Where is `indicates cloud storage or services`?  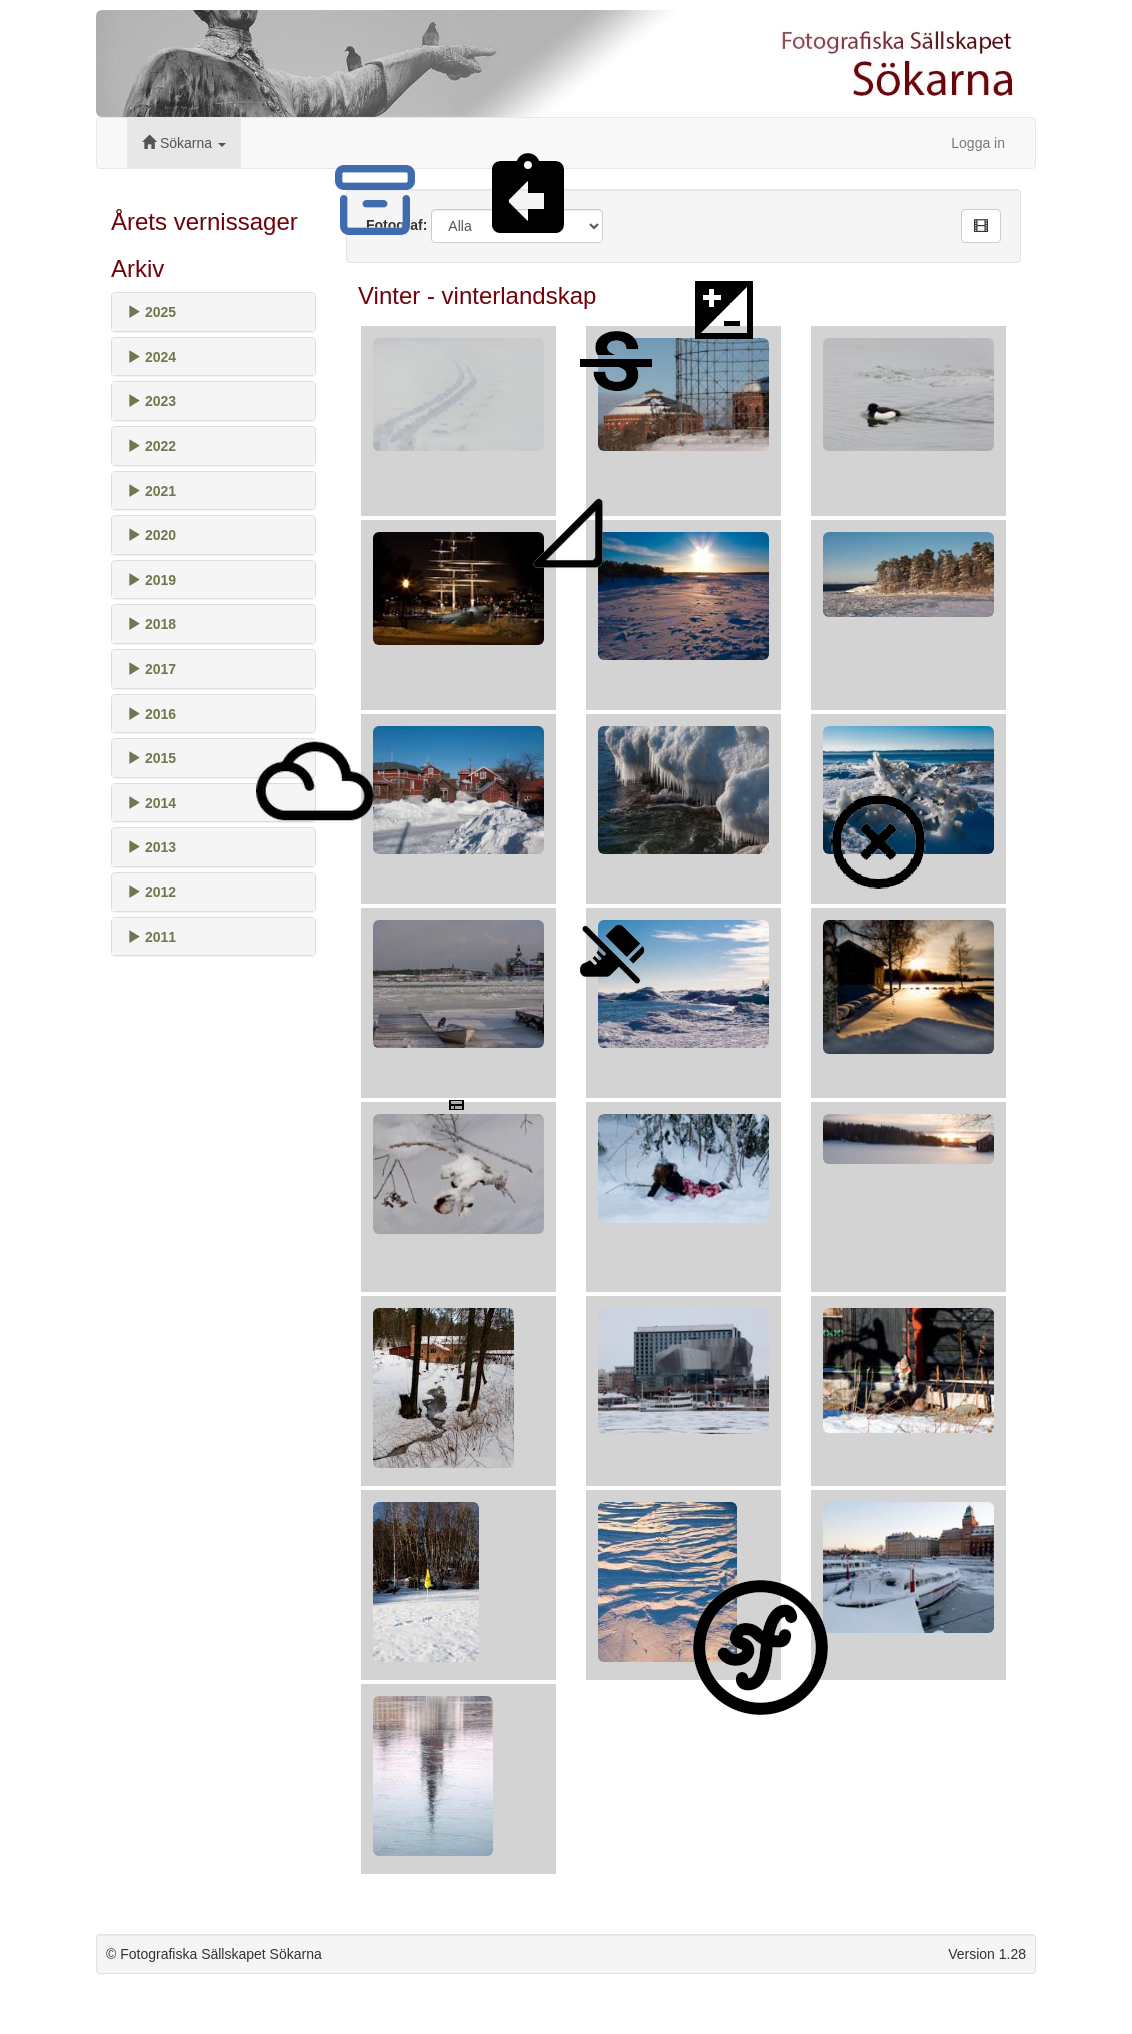
indicates cloud storage or services is located at coordinates (315, 781).